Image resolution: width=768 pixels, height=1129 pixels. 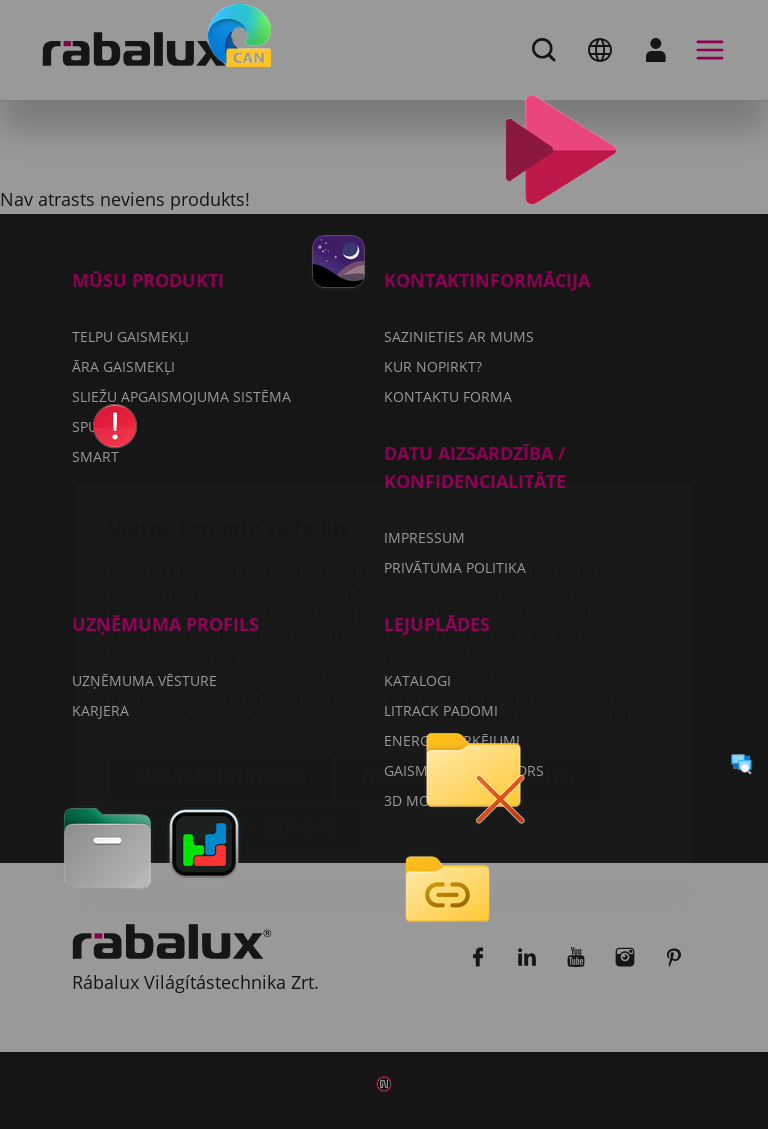 I want to click on open microsoft edge canary browser, so click(x=239, y=35).